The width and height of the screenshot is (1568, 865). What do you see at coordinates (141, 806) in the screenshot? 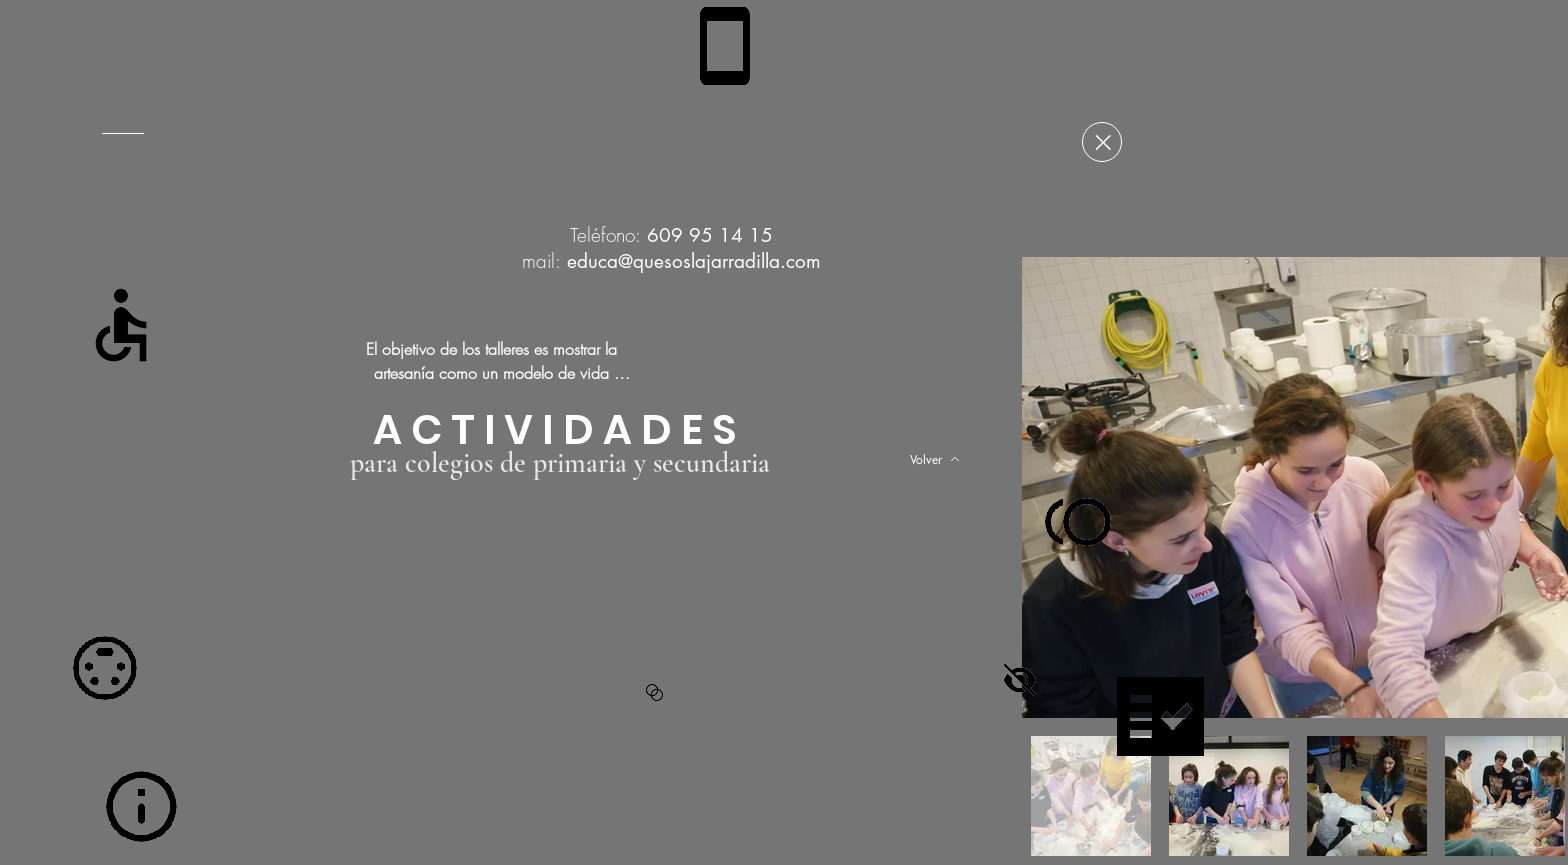
I see `view more information or details` at bounding box center [141, 806].